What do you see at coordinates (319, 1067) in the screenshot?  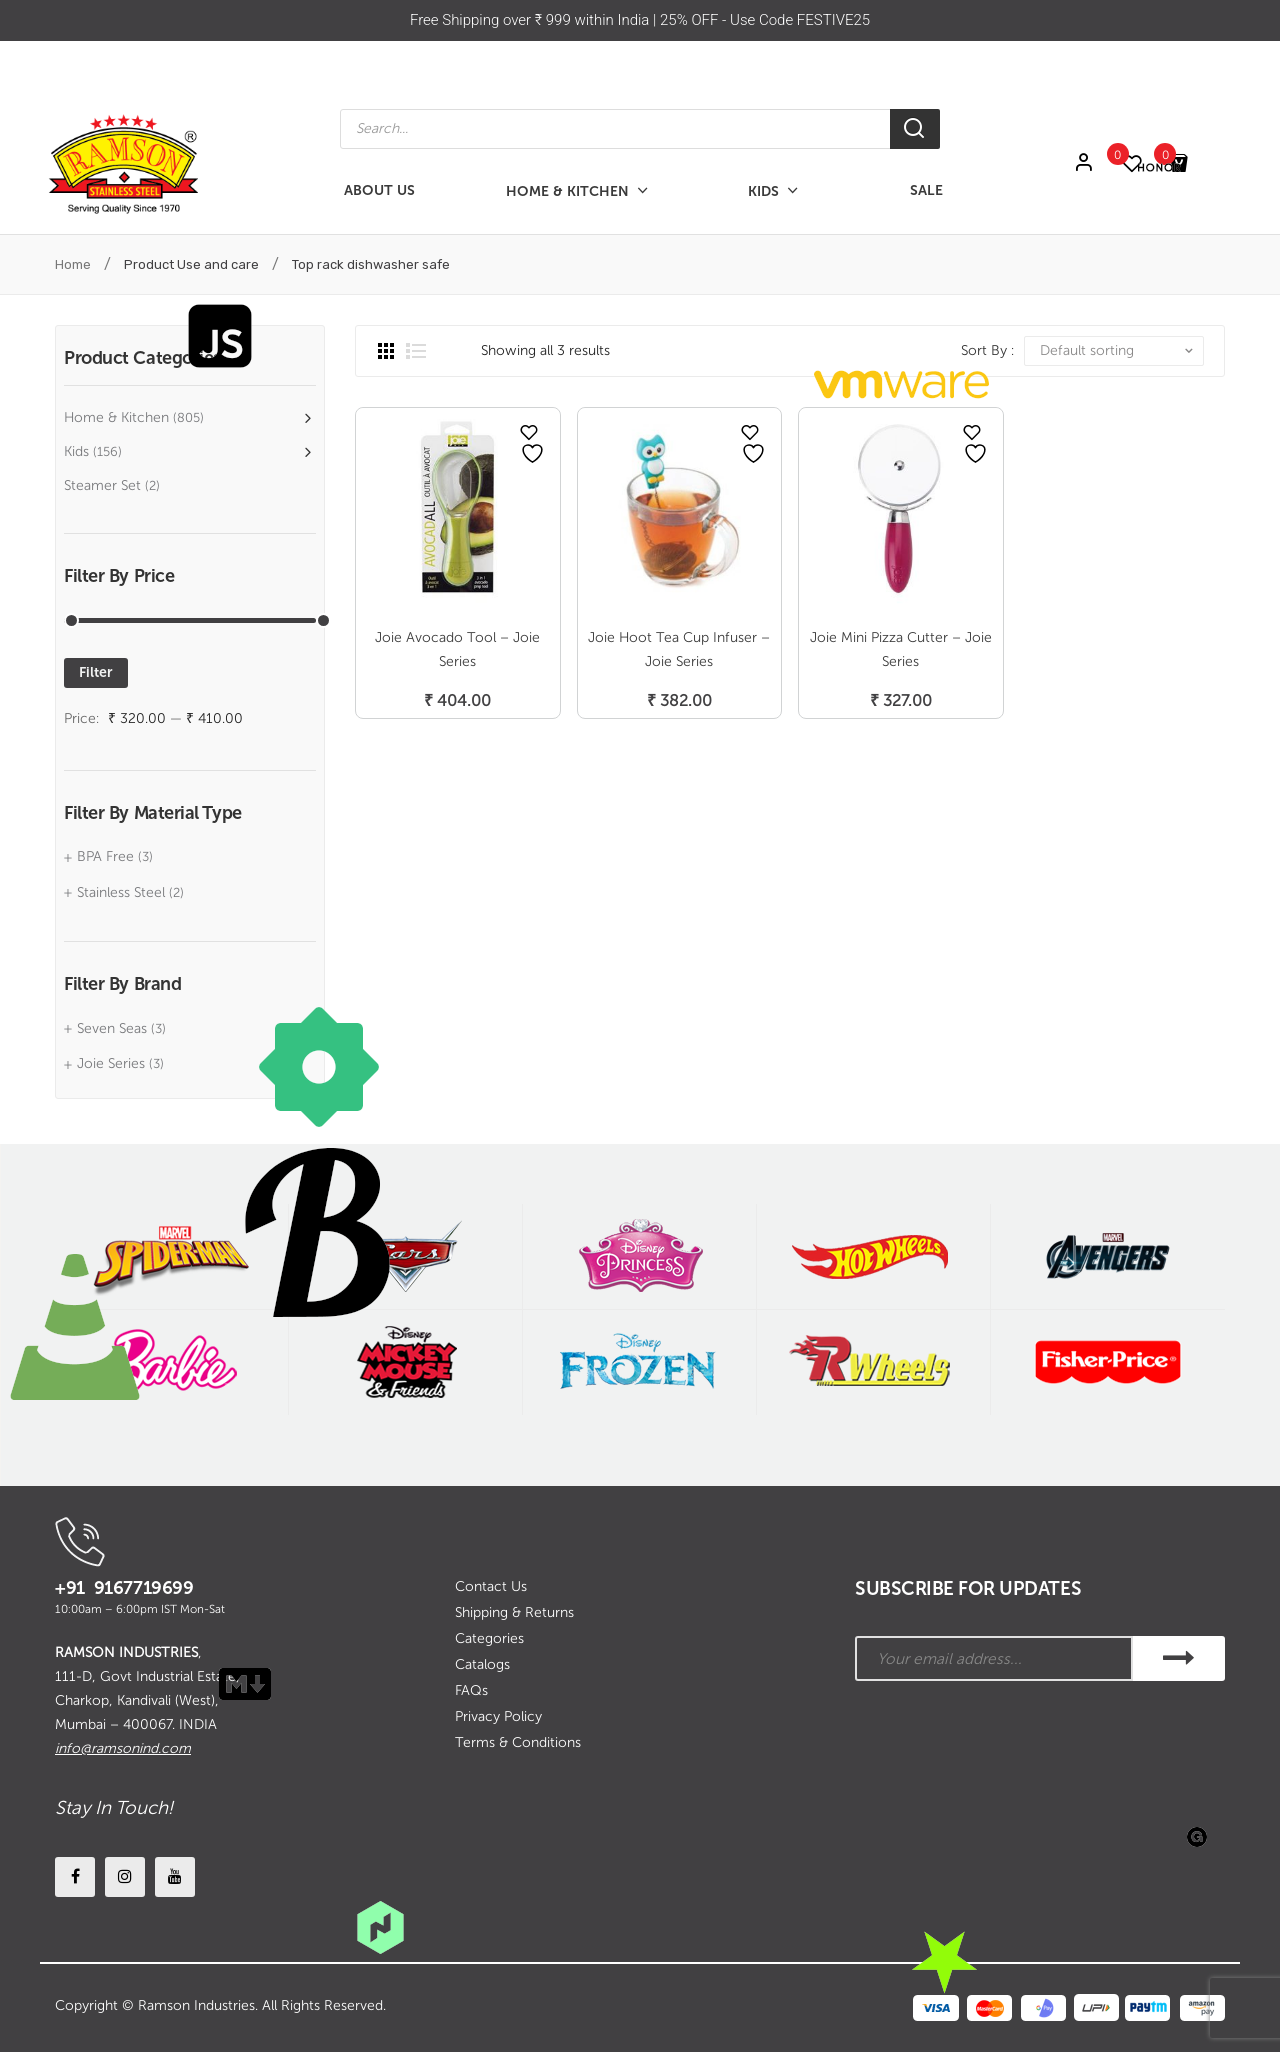 I see `access settings or preferences` at bounding box center [319, 1067].